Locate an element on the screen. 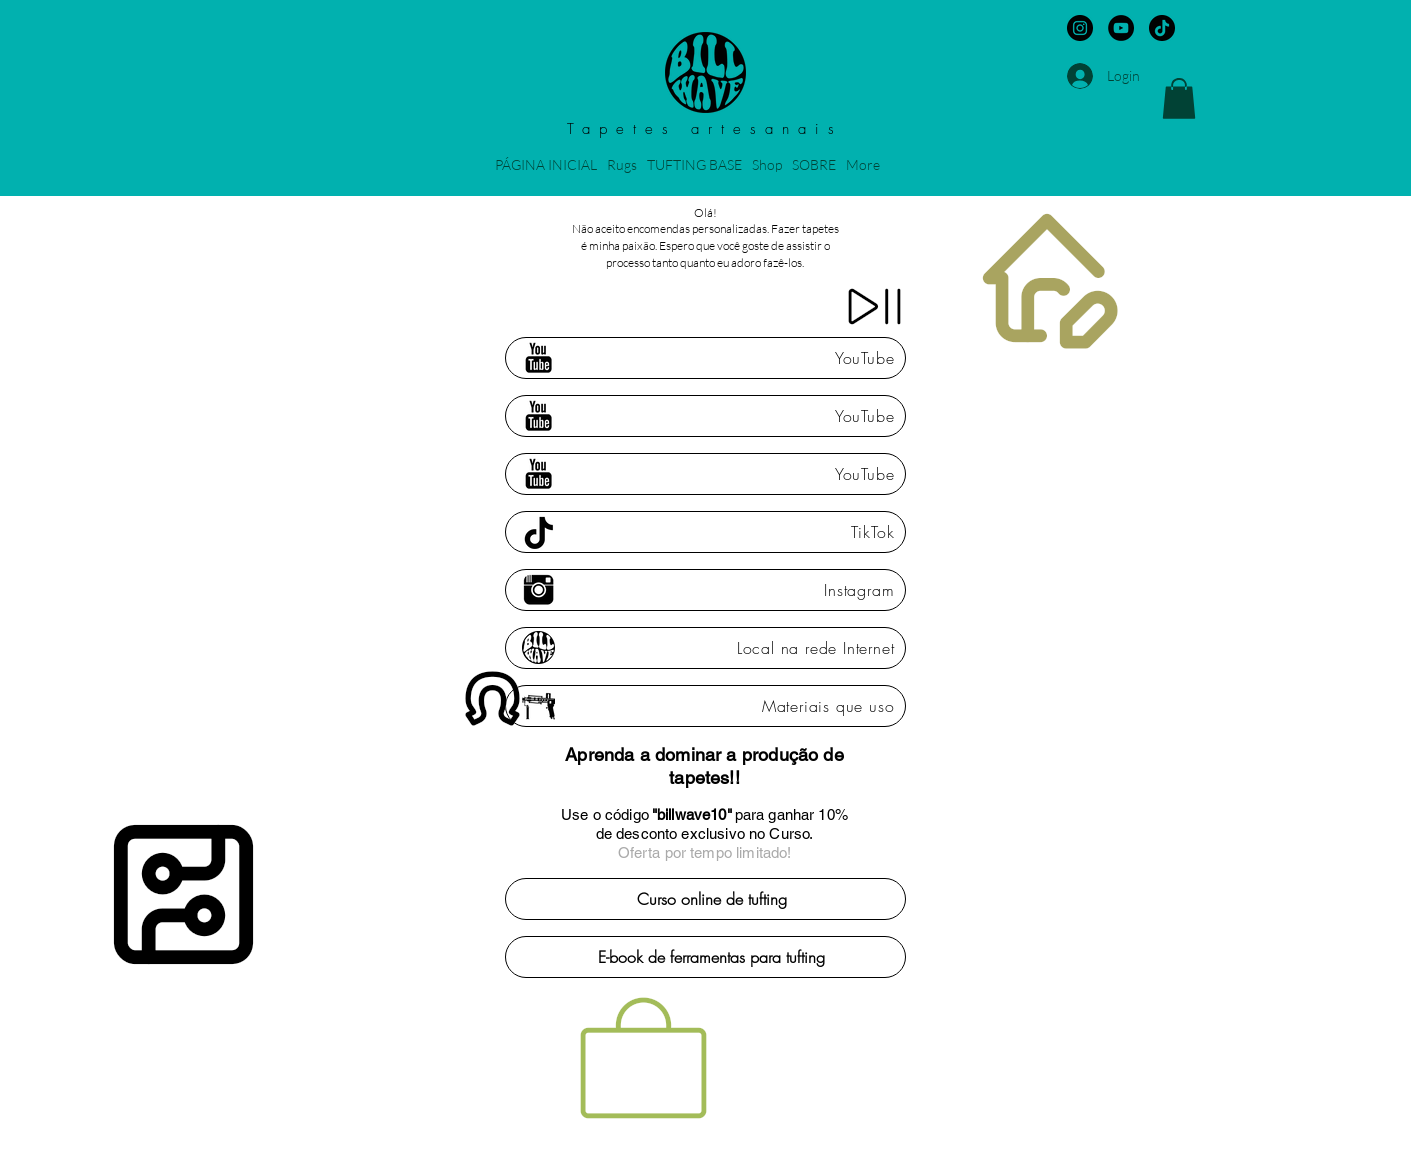  access hardware or system settings is located at coordinates (183, 894).